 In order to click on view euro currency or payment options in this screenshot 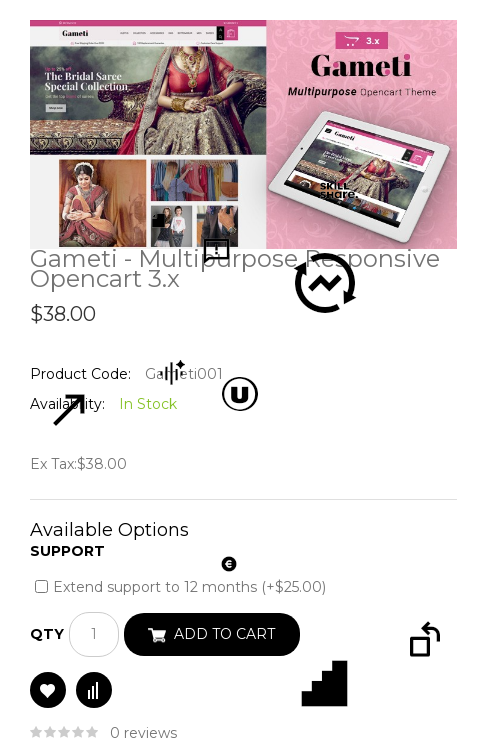, I will do `click(229, 564)`.